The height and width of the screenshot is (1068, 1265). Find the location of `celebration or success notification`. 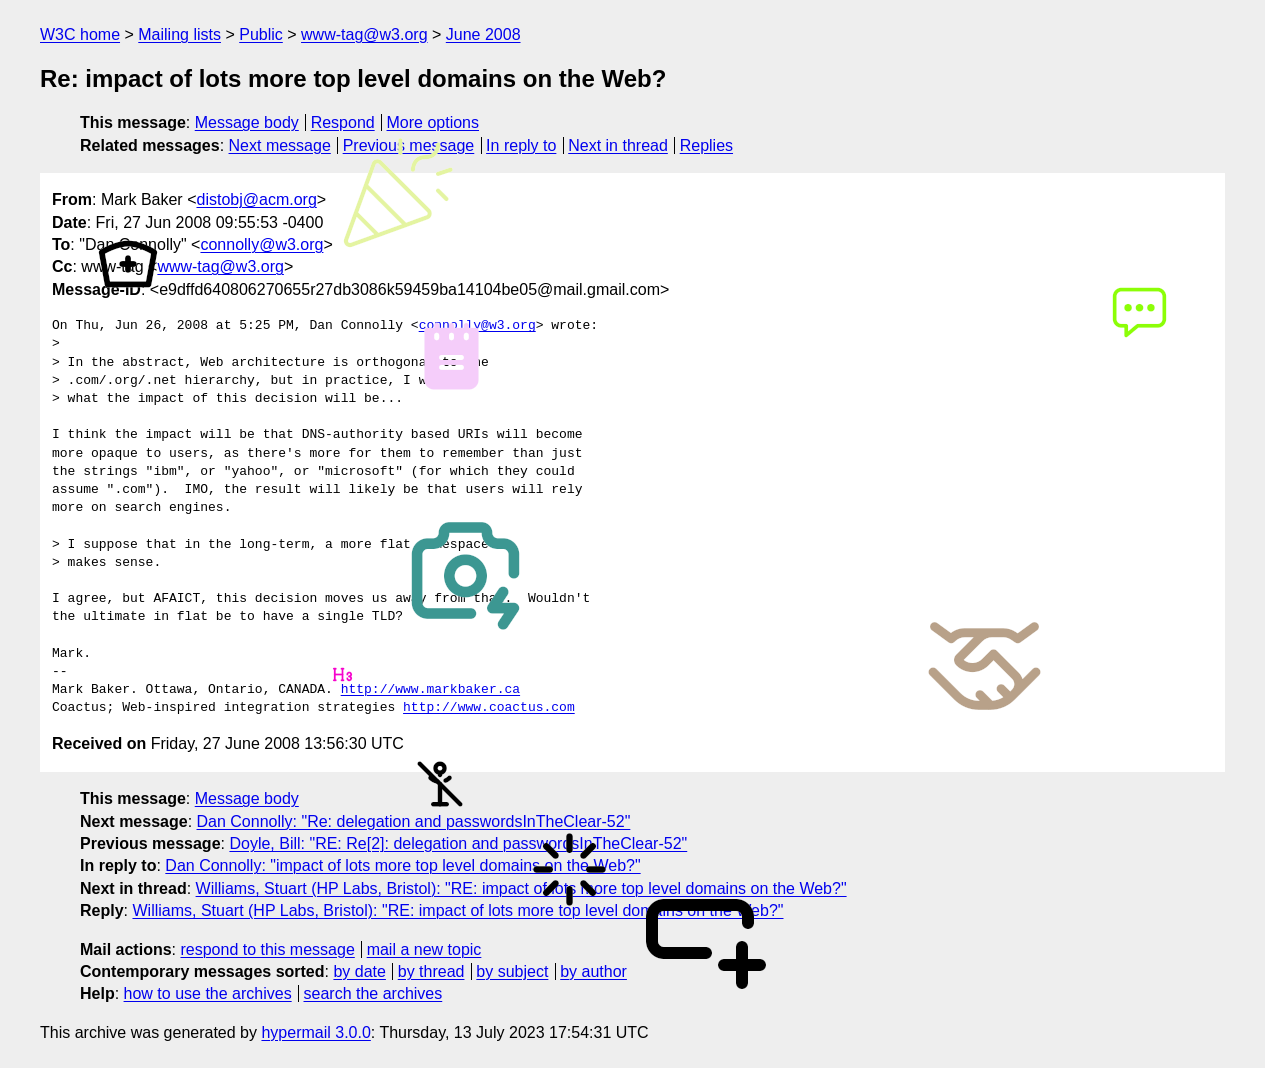

celebration or success notification is located at coordinates (392, 199).